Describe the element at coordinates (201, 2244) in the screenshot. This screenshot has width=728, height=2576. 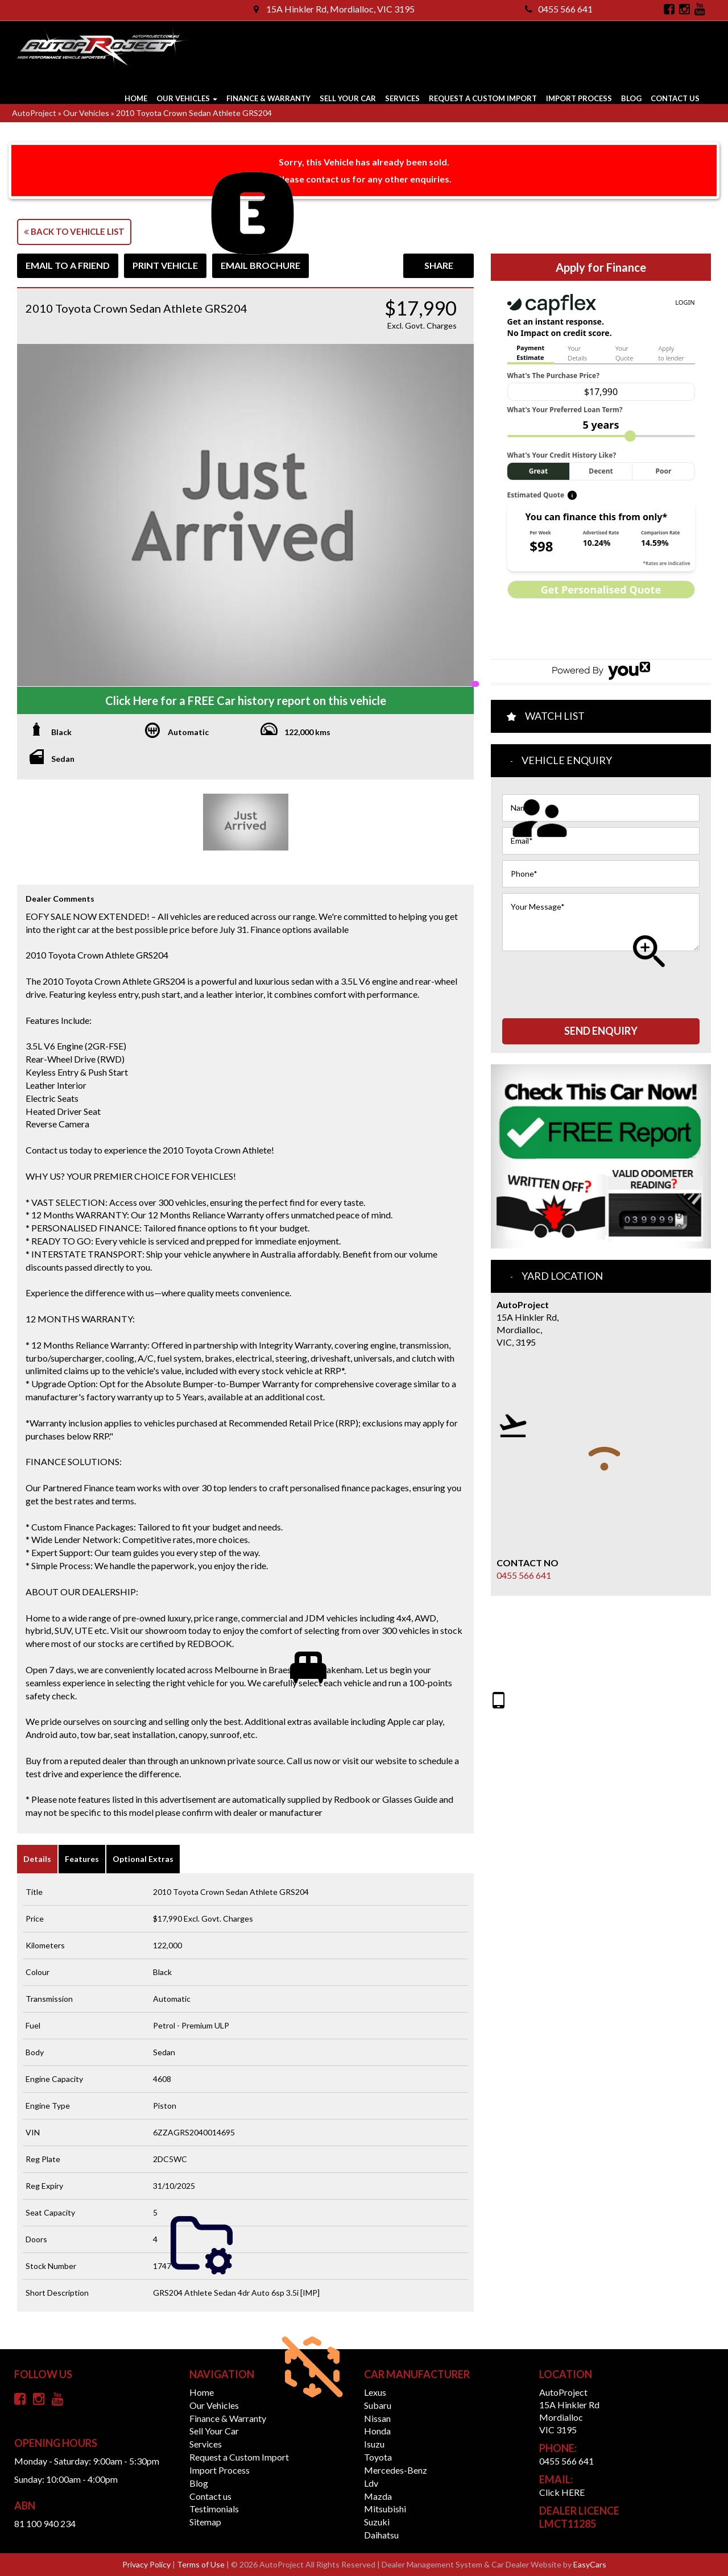
I see `access folder settings` at that location.